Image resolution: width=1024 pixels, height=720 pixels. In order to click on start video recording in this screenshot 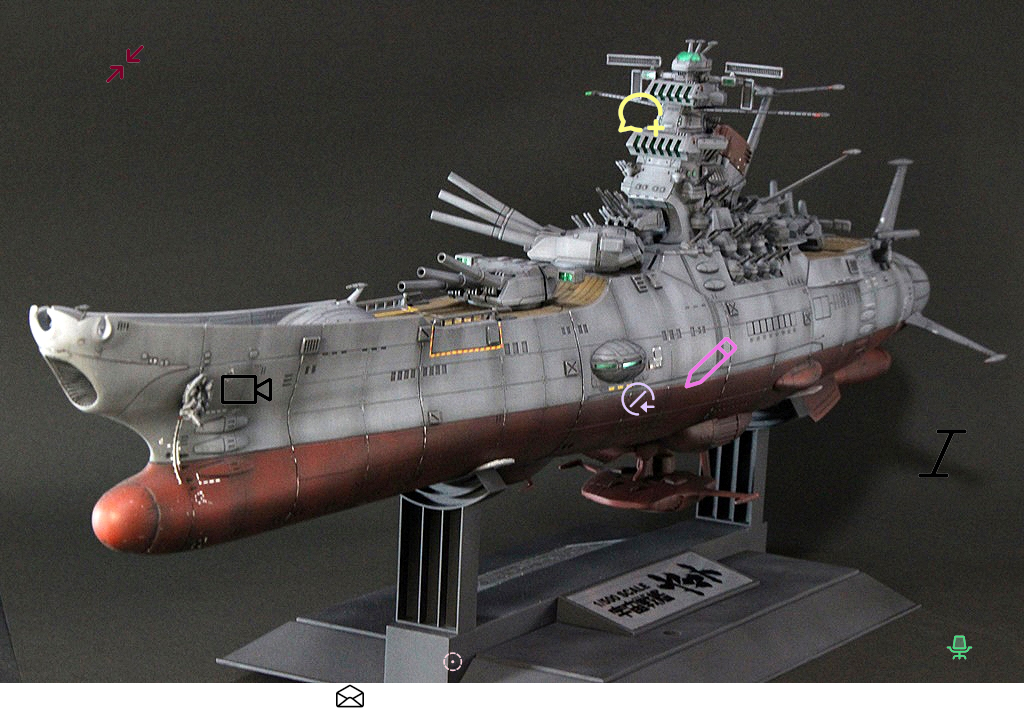, I will do `click(246, 389)`.